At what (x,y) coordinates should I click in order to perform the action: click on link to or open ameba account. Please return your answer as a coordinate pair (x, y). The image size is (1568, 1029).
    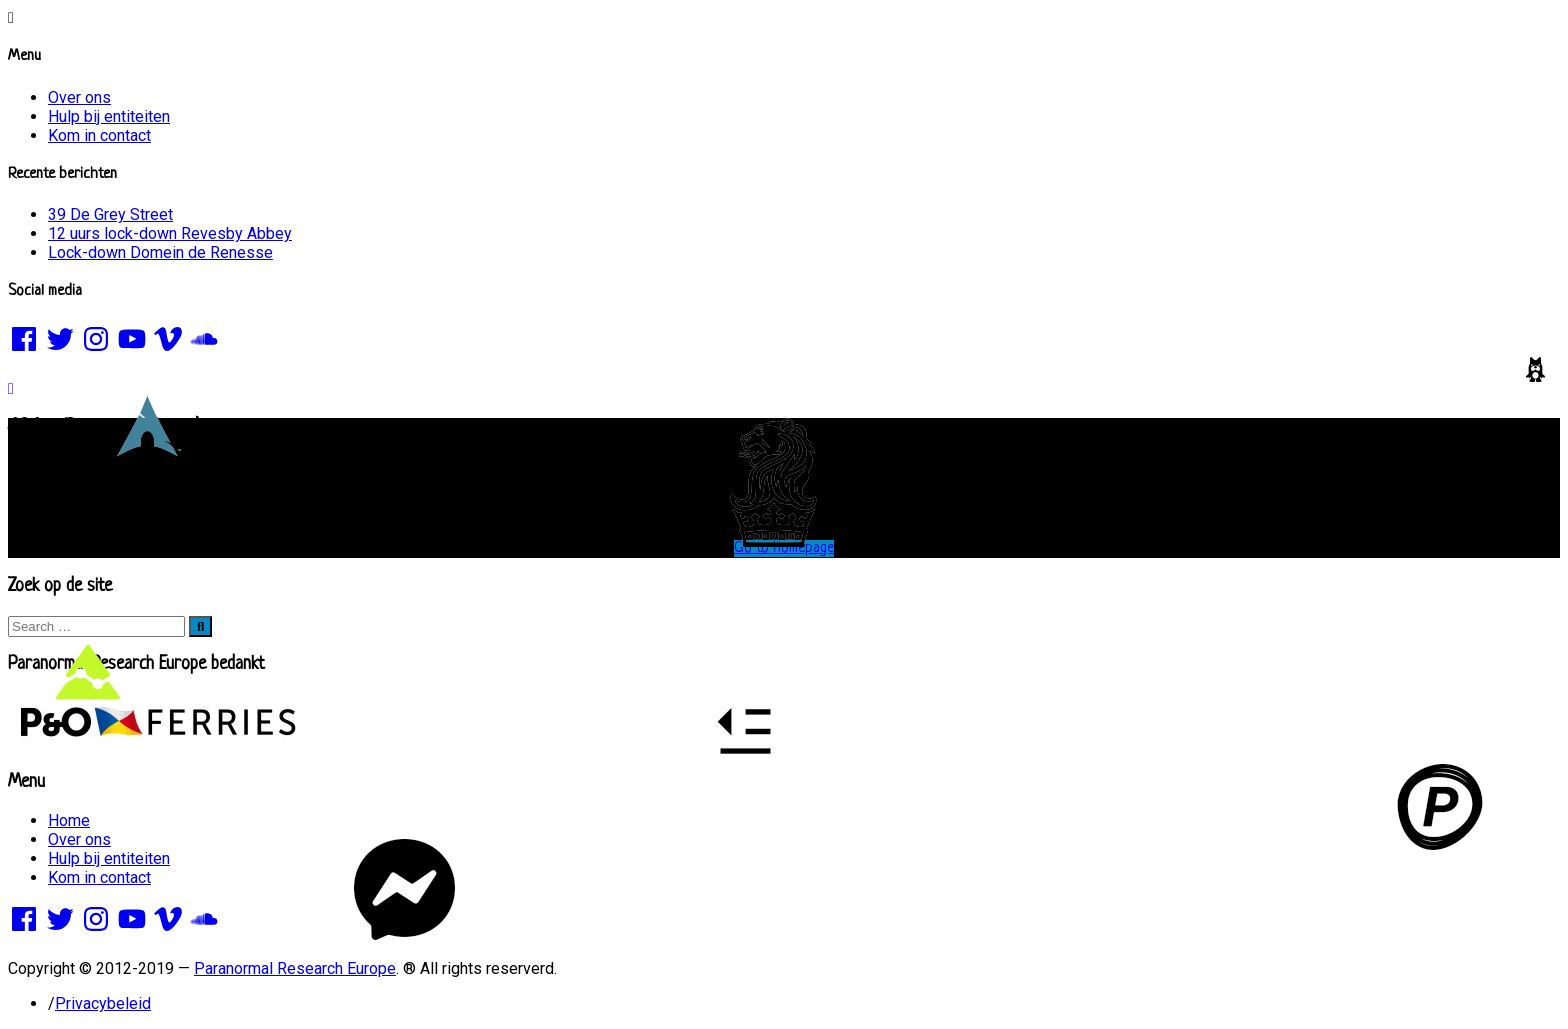
    Looking at the image, I should click on (1535, 369).